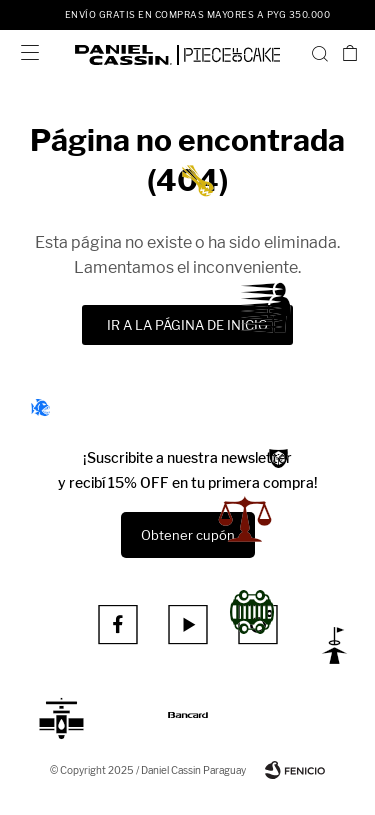  Describe the element at coordinates (266, 308) in the screenshot. I see `indicates evasion or dodge ability activated` at that location.